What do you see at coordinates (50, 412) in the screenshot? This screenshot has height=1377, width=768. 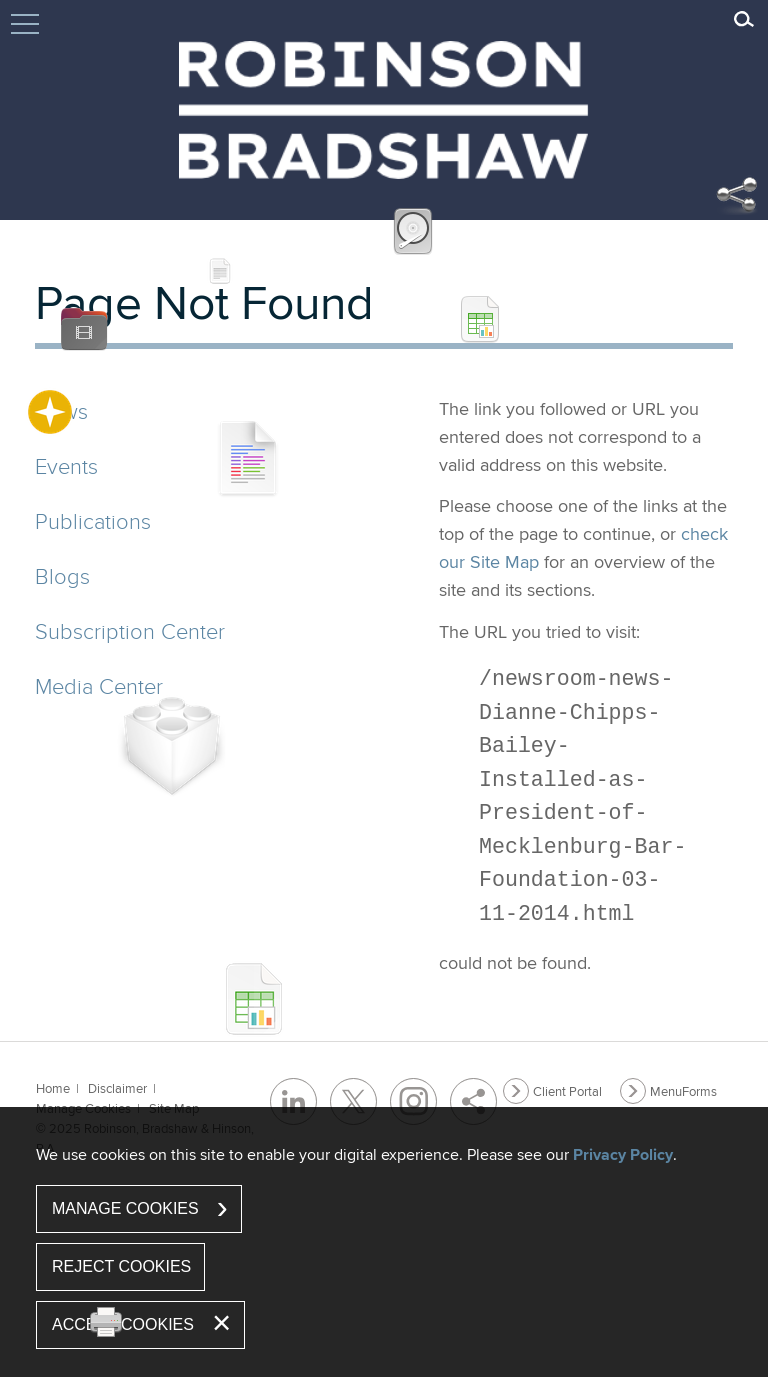 I see `trust or authorize a bluetooth device` at bounding box center [50, 412].